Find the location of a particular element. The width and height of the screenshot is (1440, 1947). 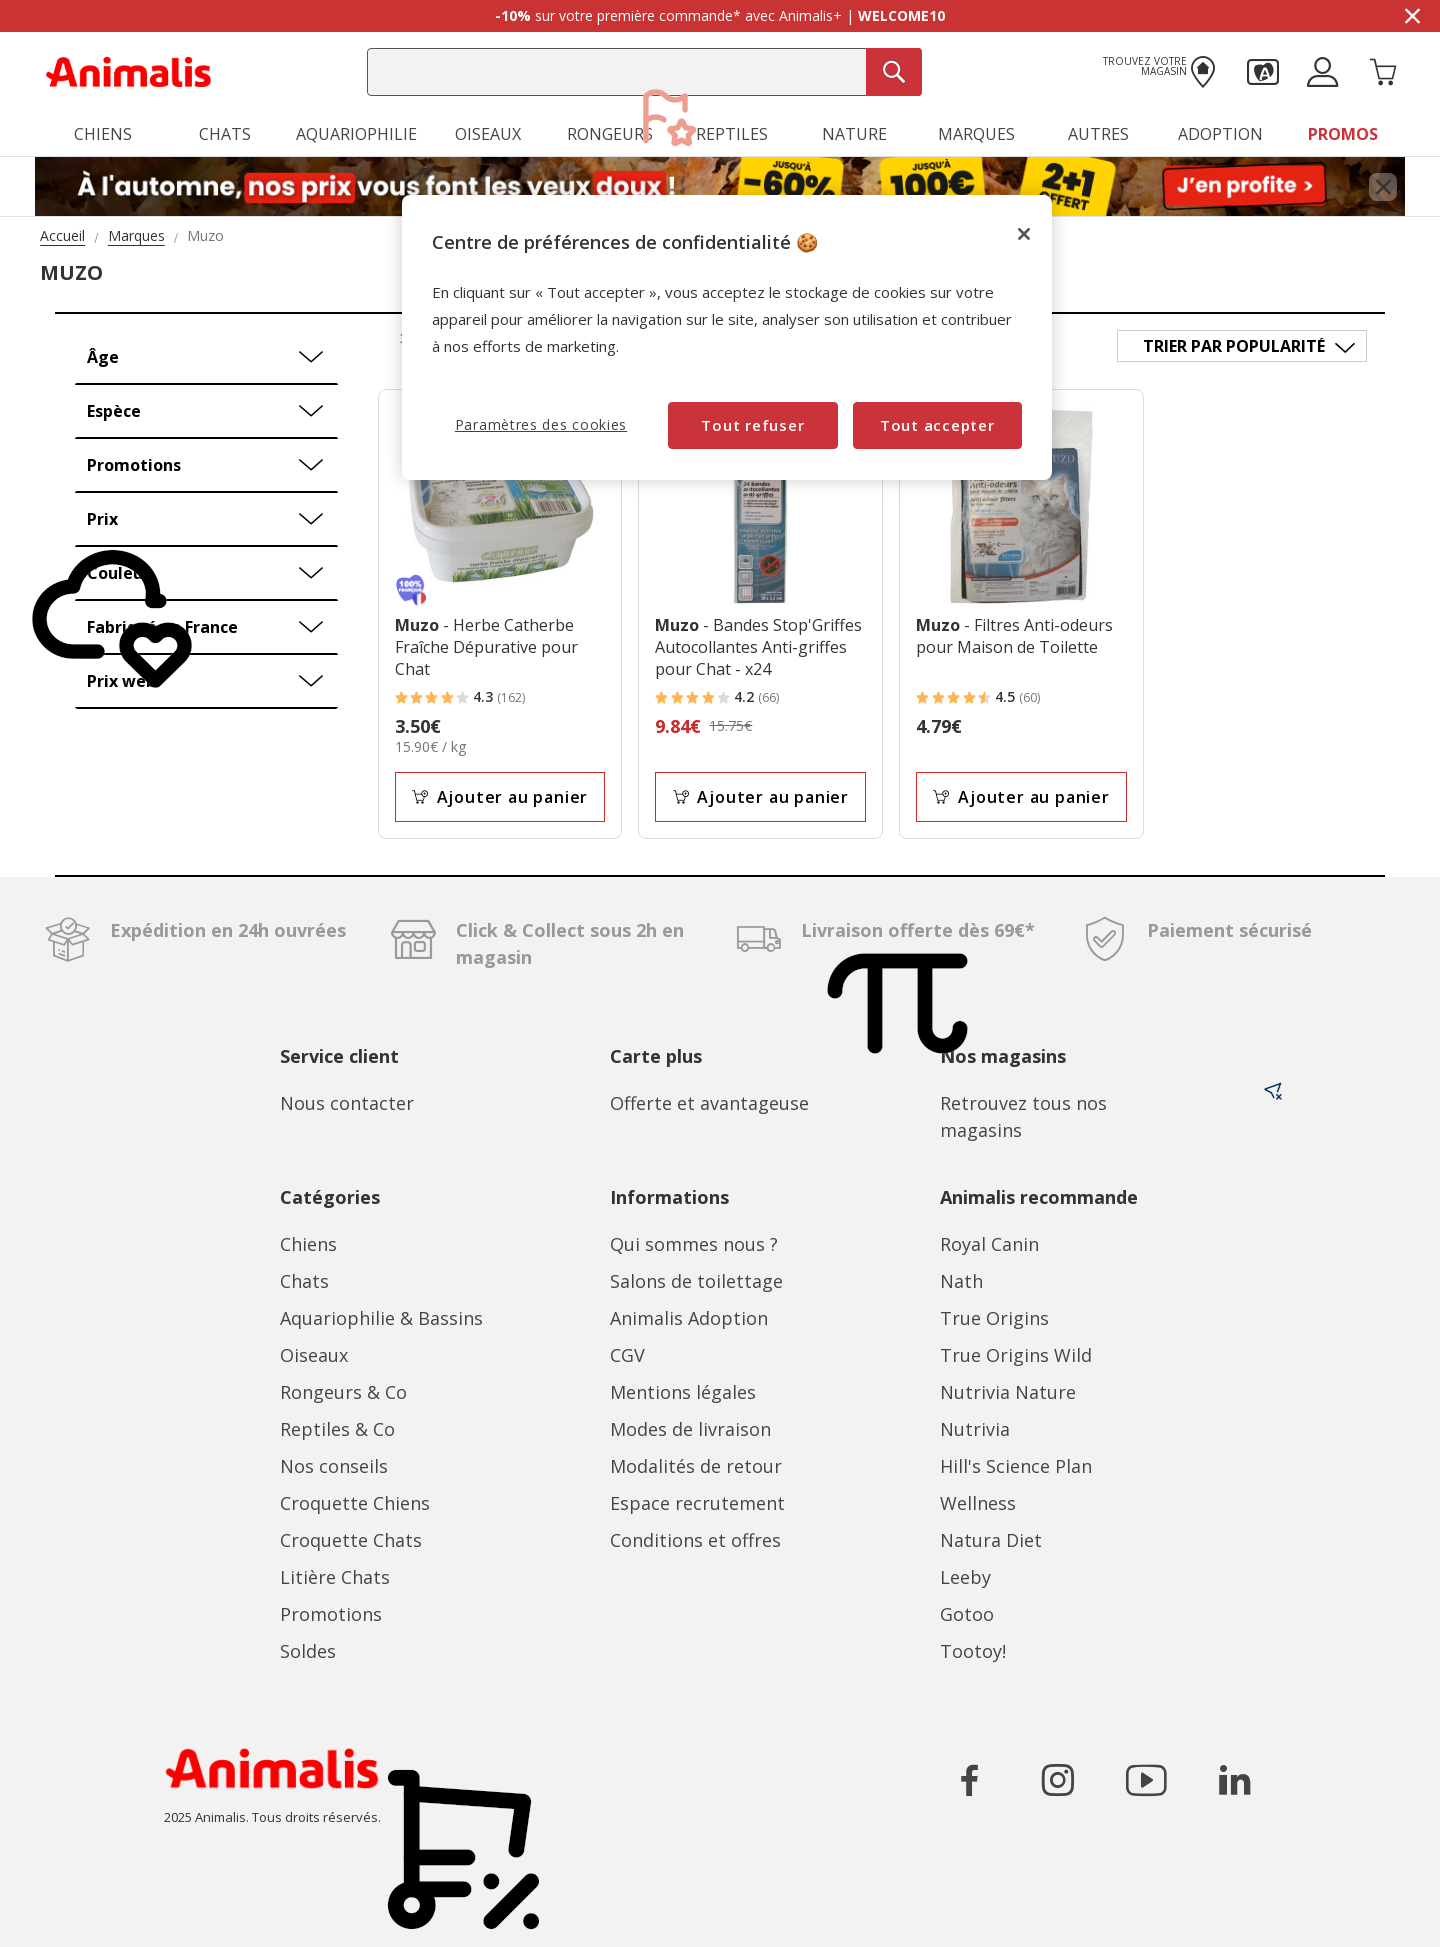

access mathematical or scientific calculator functions is located at coordinates (900, 1001).